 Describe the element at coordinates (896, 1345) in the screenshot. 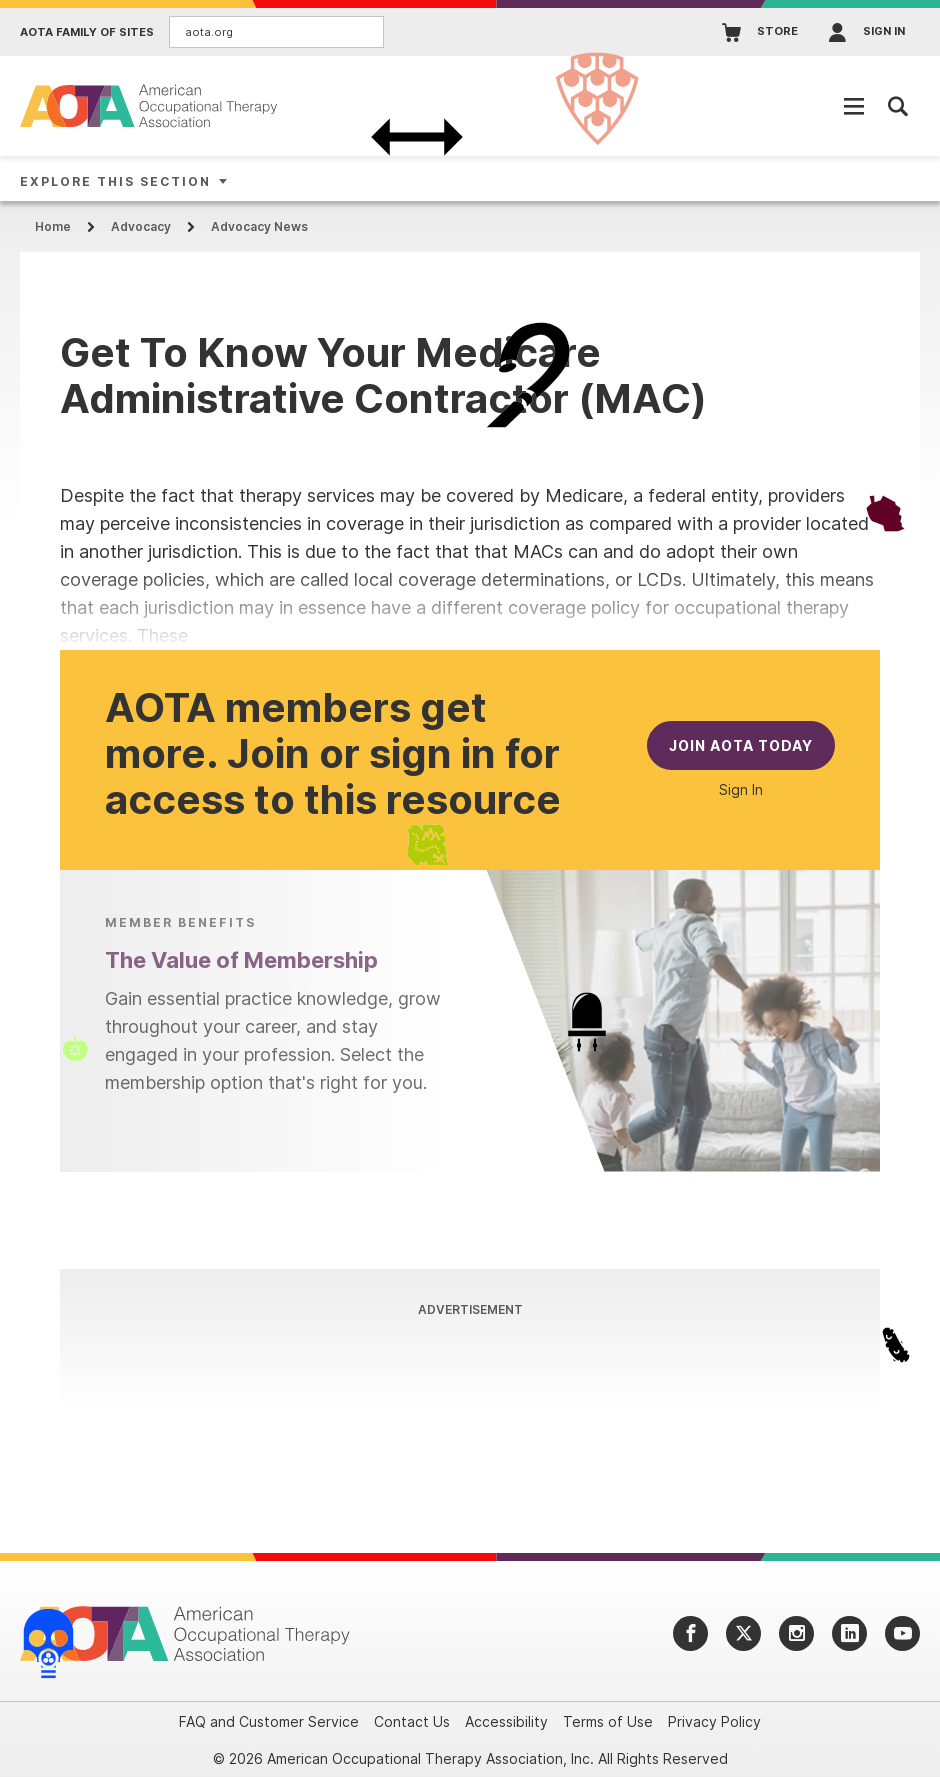

I see `select pickle as a food item or ingredient` at that location.